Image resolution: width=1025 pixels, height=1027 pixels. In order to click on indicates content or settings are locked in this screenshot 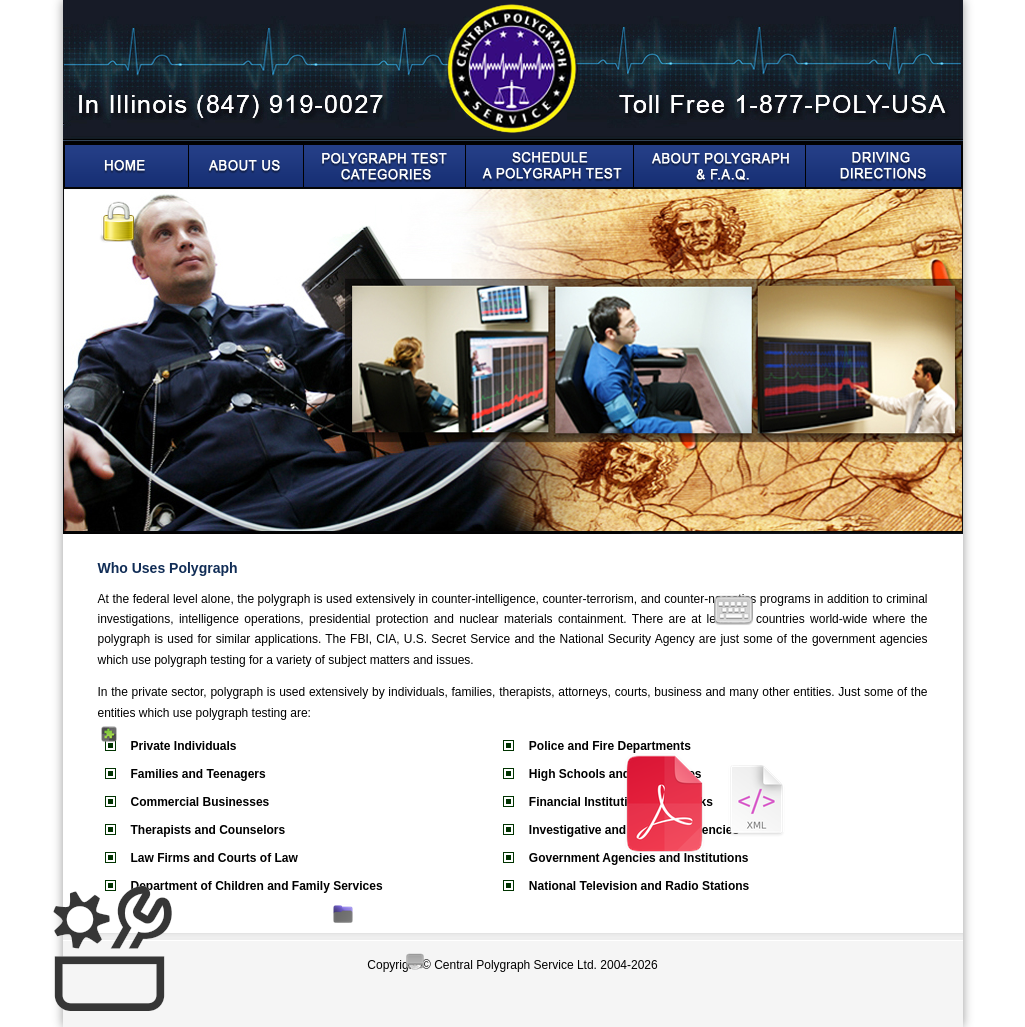, I will do `click(120, 222)`.